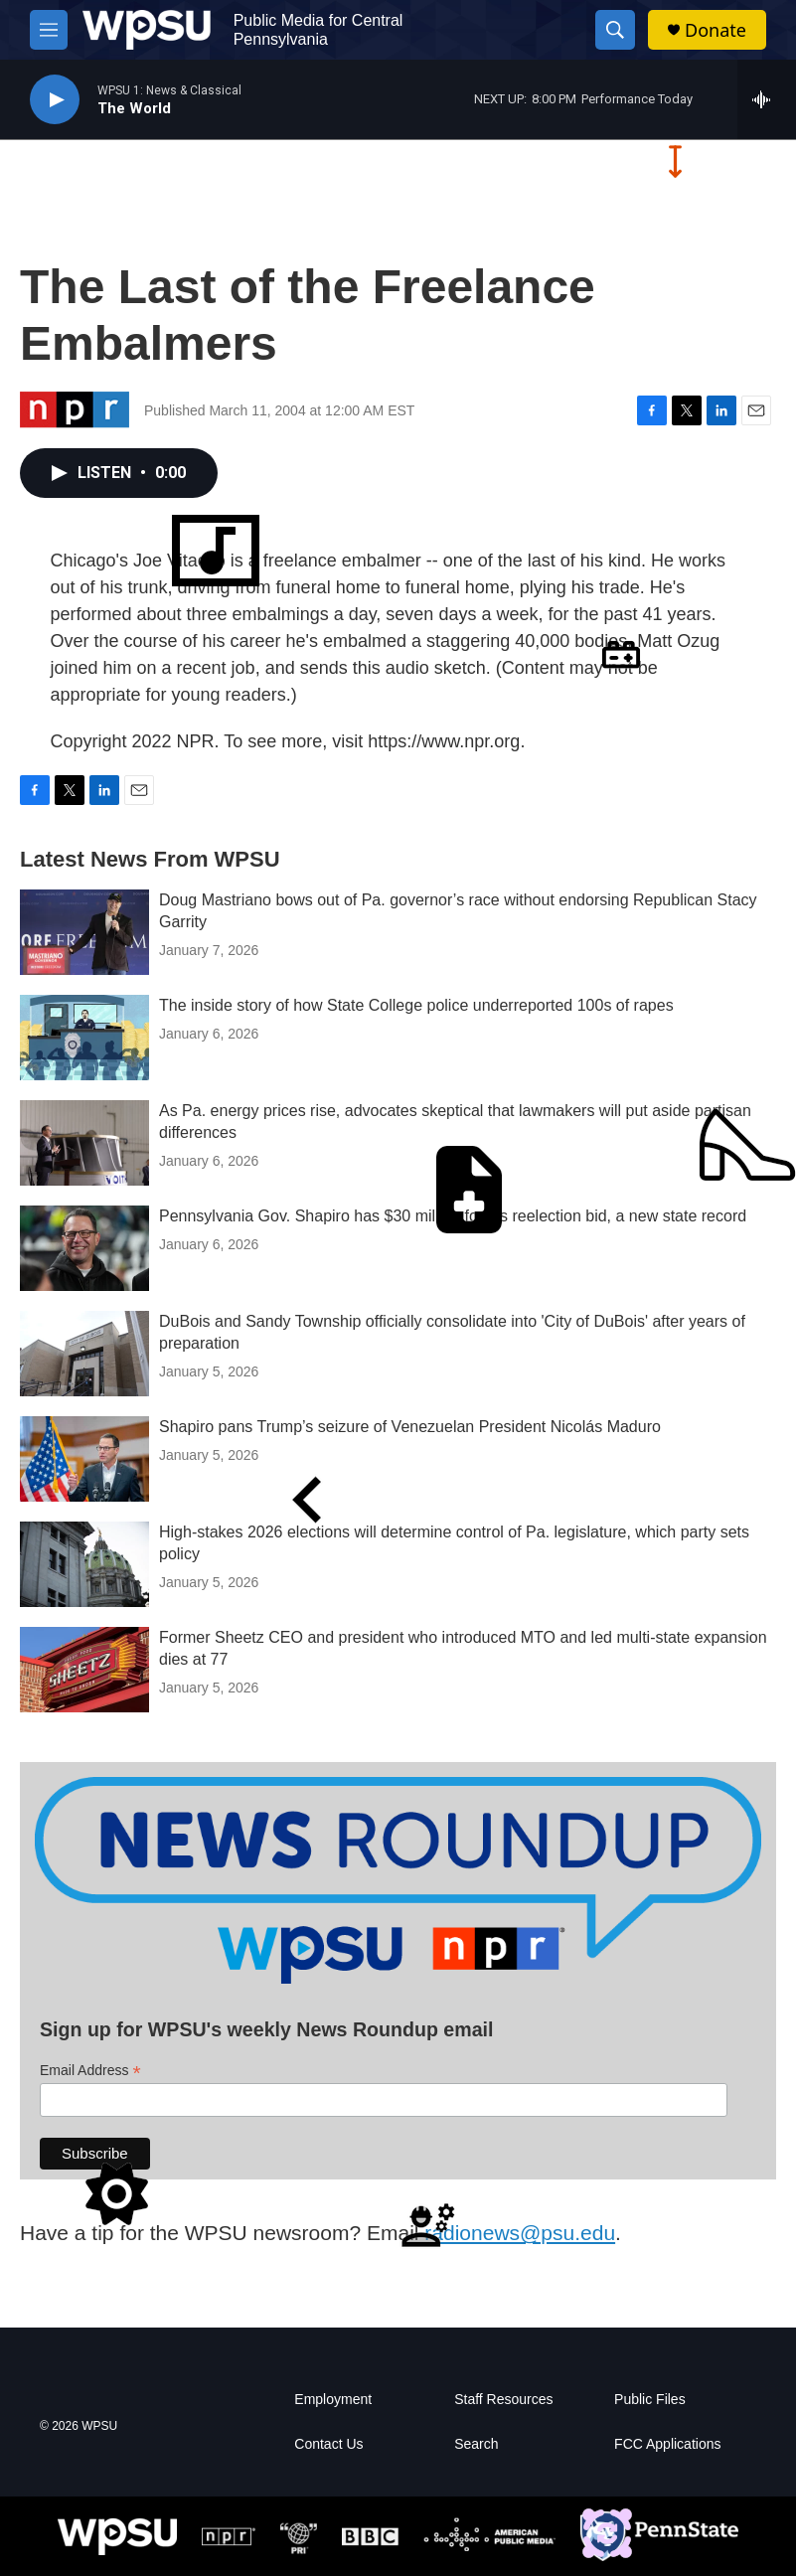 The image size is (796, 2576). I want to click on toggle light mode or bright theme, so click(116, 2193).